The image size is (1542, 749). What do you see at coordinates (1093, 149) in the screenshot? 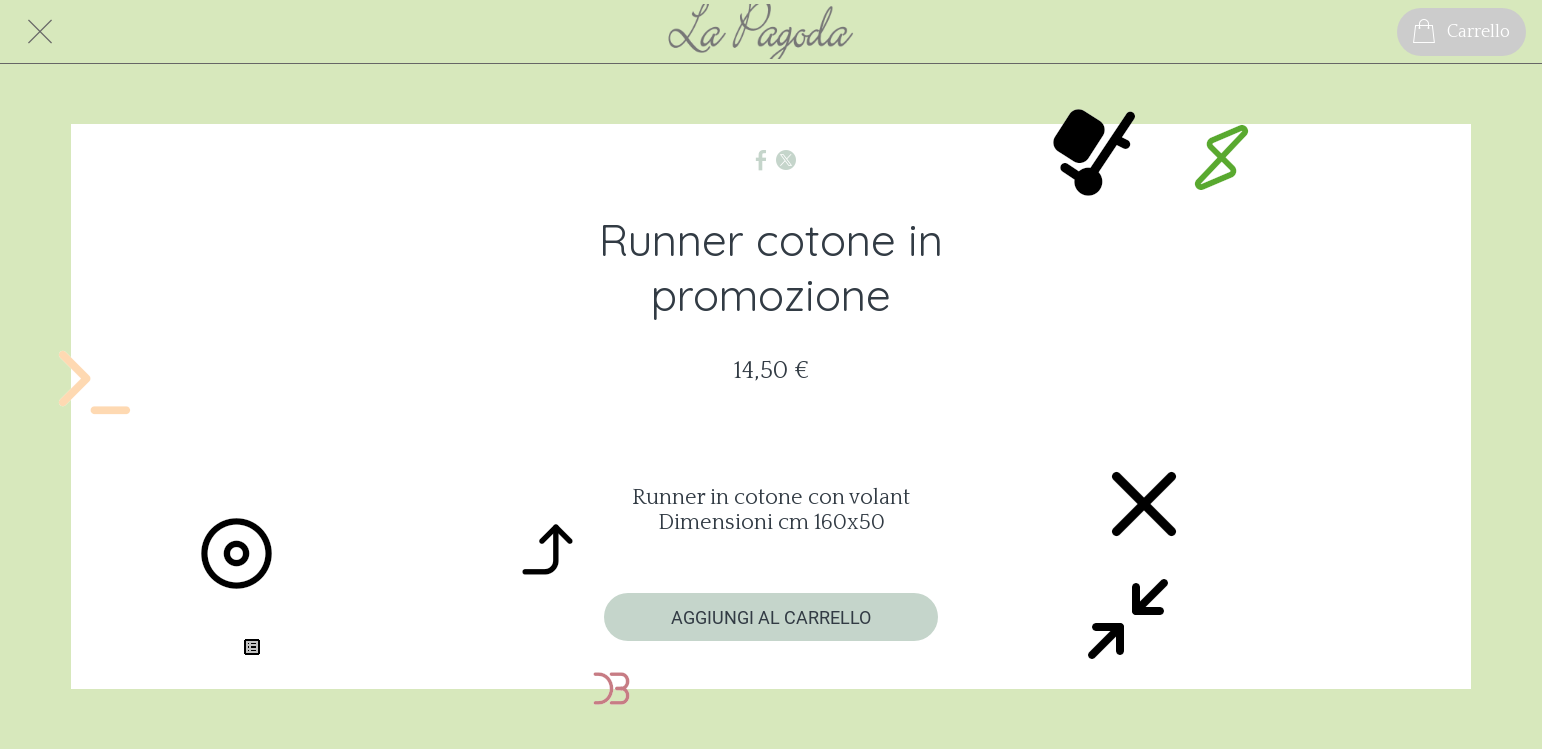
I see `view your shopping cart` at bounding box center [1093, 149].